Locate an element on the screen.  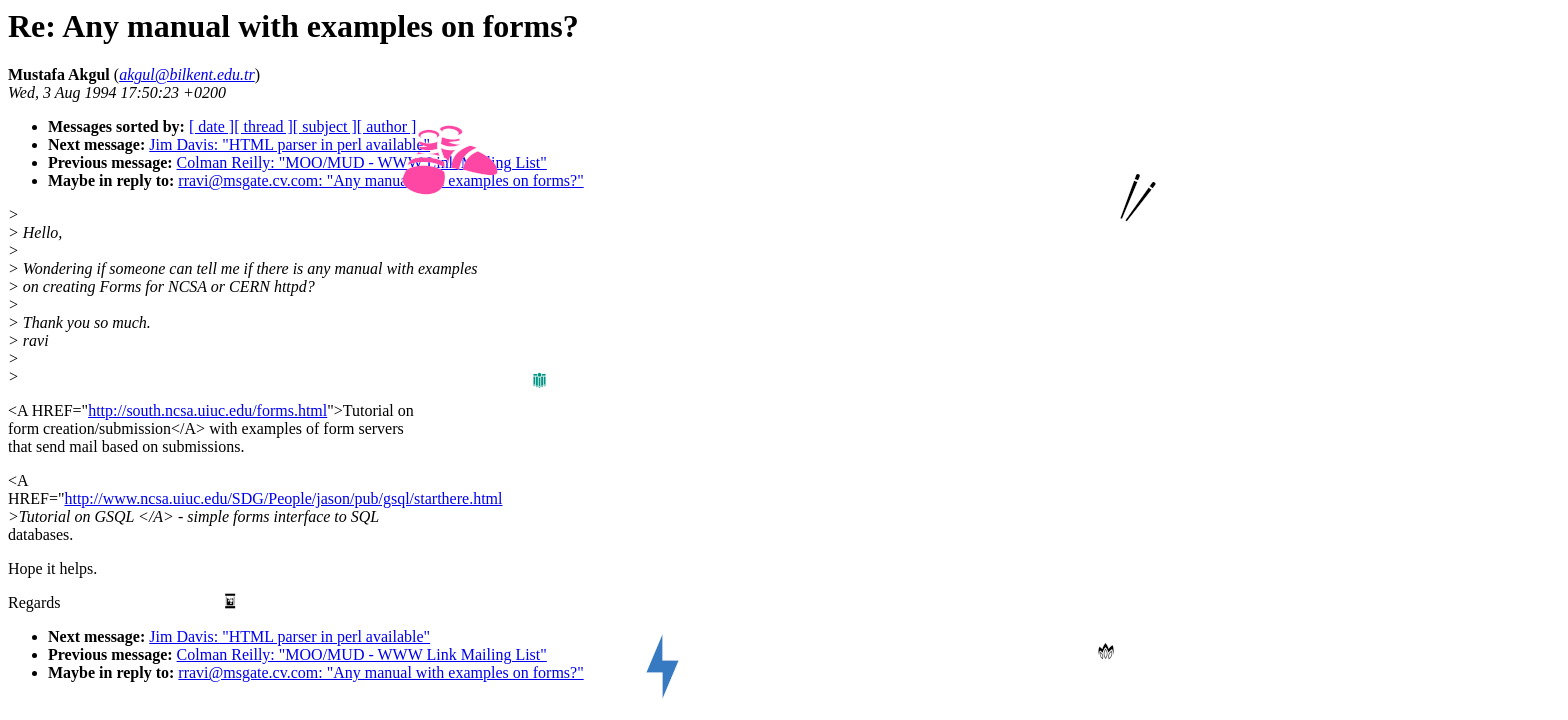
access pet-related features or settings is located at coordinates (1106, 651).